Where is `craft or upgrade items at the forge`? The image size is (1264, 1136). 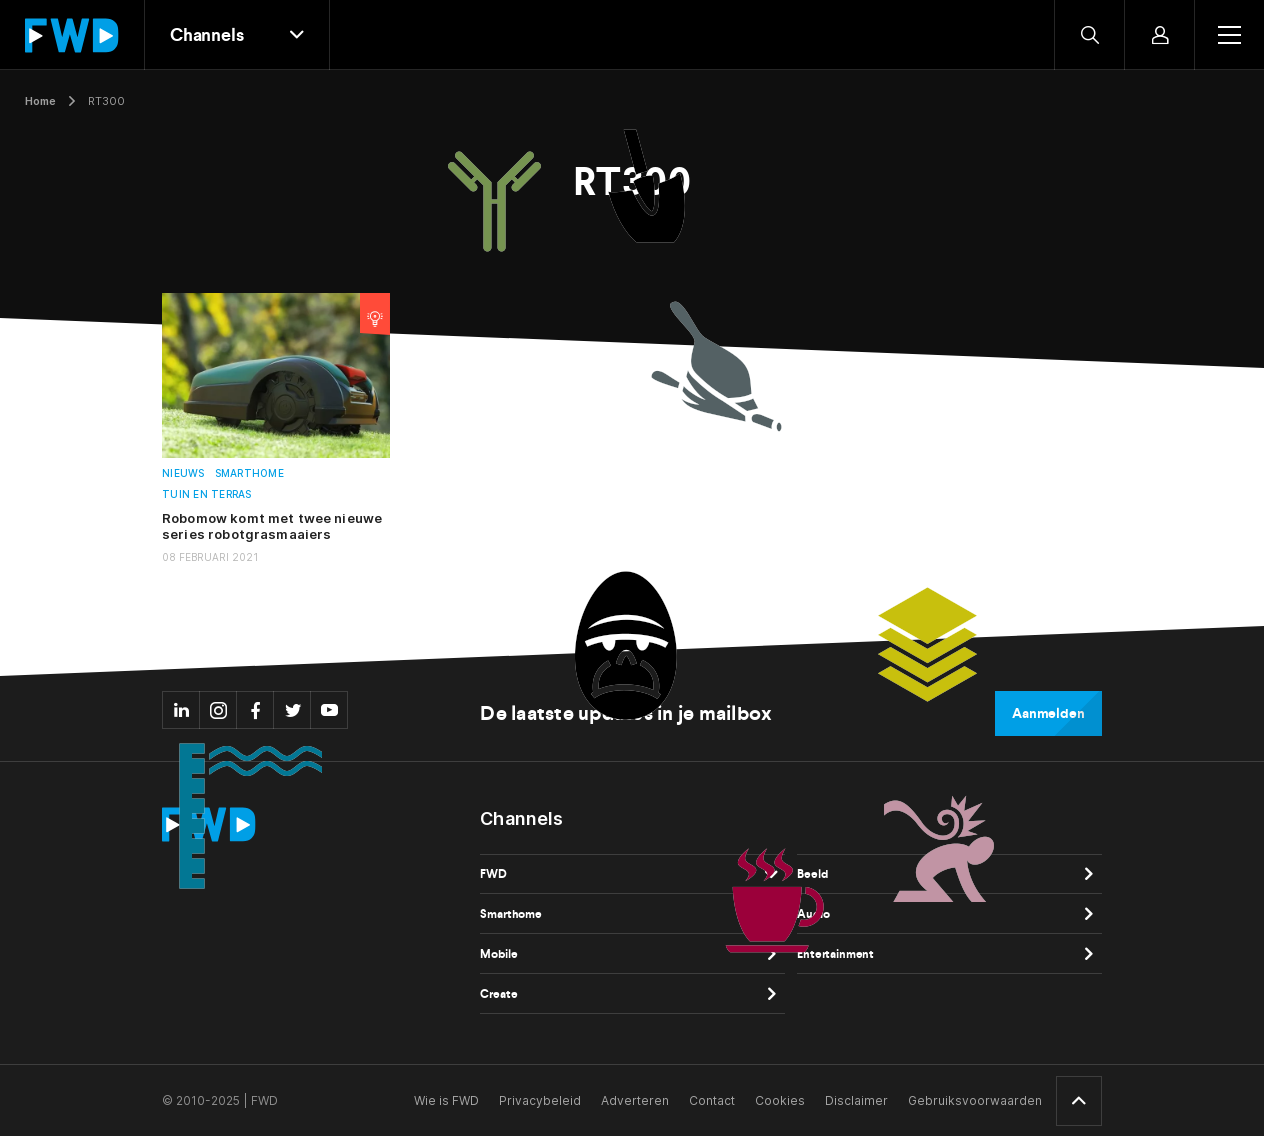
craft or upgrade items at the forge is located at coordinates (716, 366).